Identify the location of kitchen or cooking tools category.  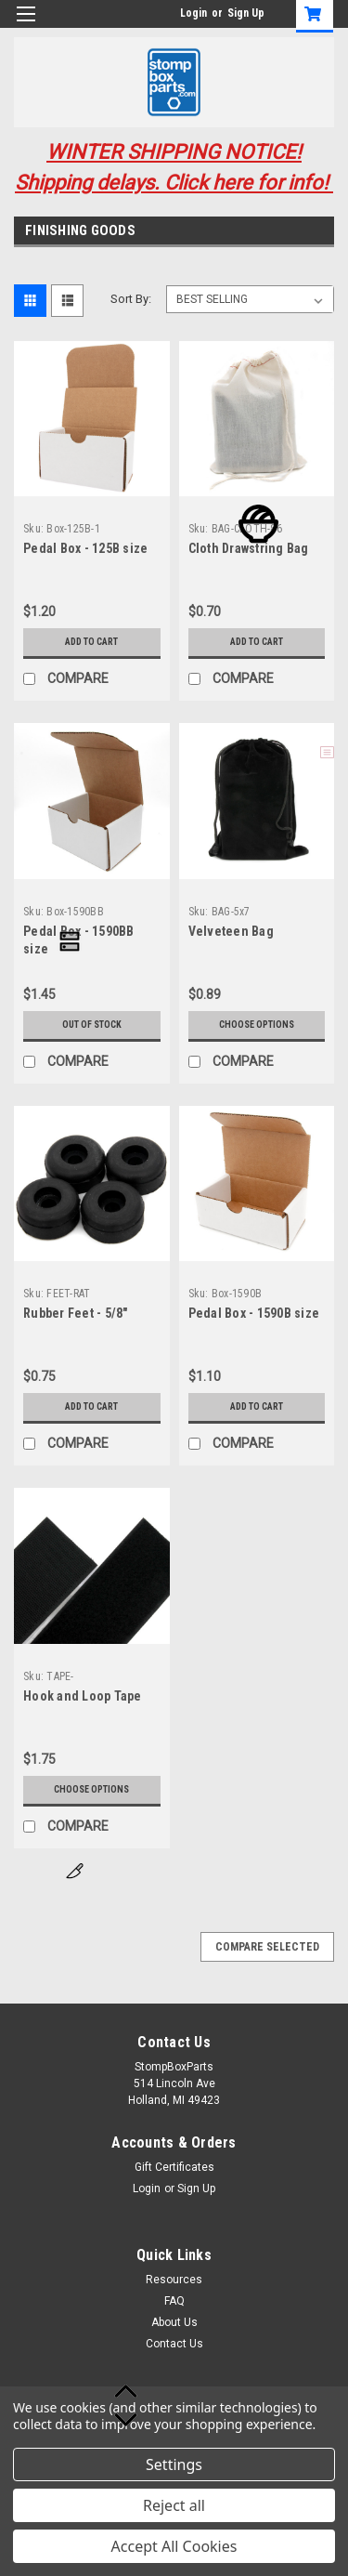
(74, 1871).